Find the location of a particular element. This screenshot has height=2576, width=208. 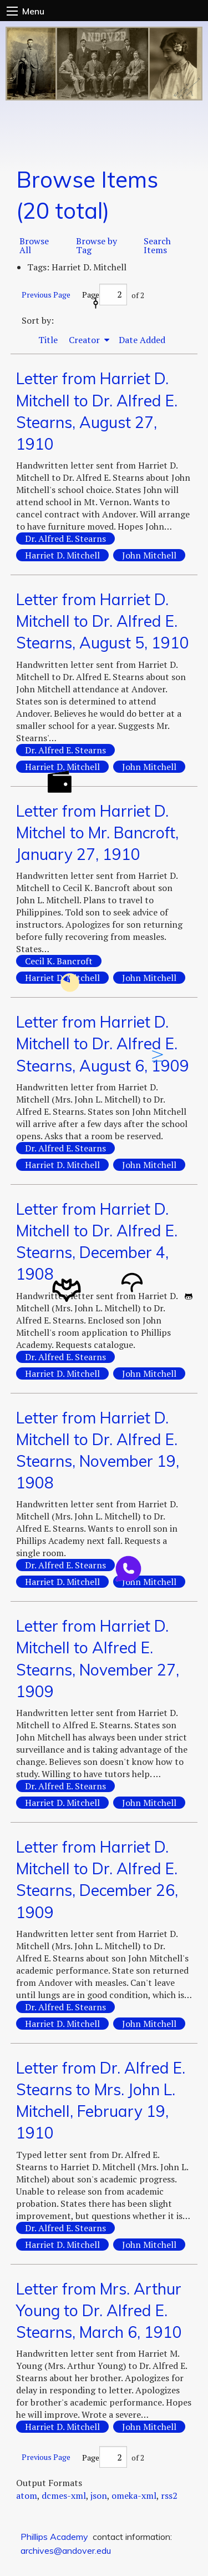

access your wallet or payment methods is located at coordinates (59, 782).